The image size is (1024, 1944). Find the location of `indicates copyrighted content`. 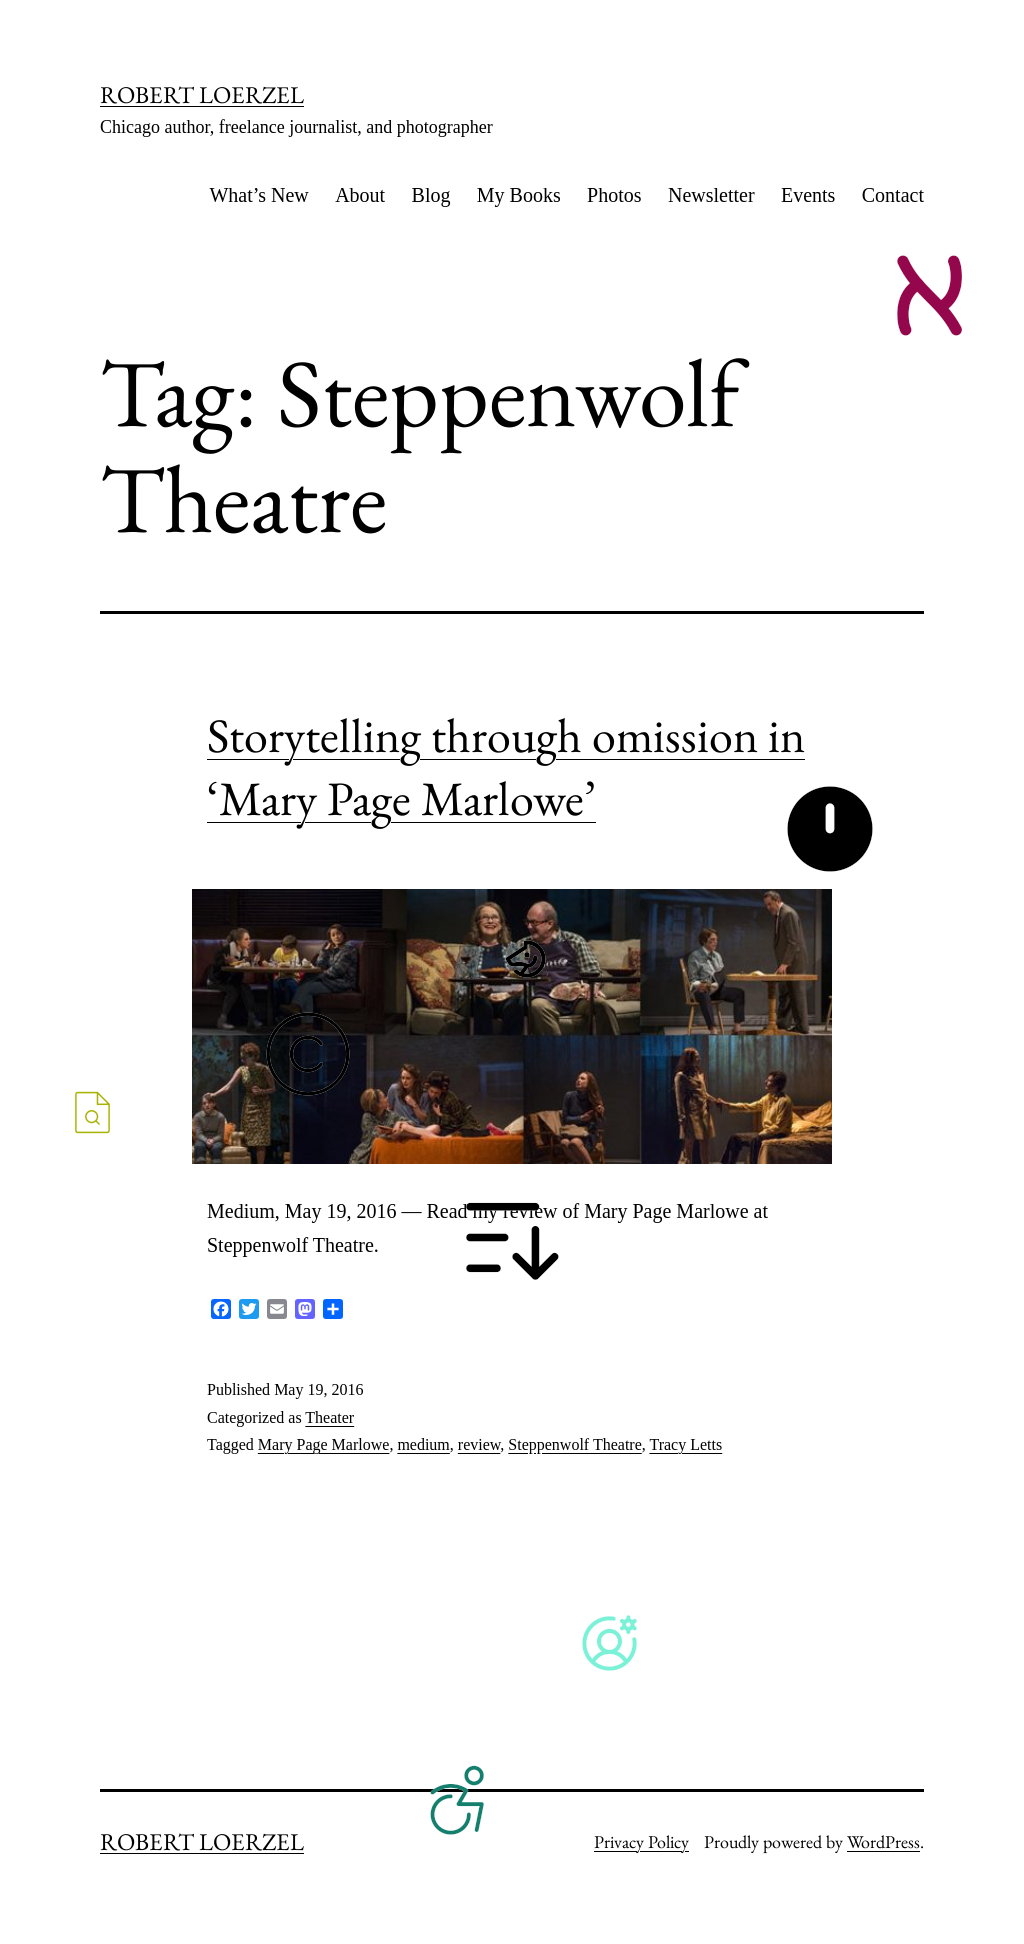

indicates copyrighted content is located at coordinates (308, 1054).